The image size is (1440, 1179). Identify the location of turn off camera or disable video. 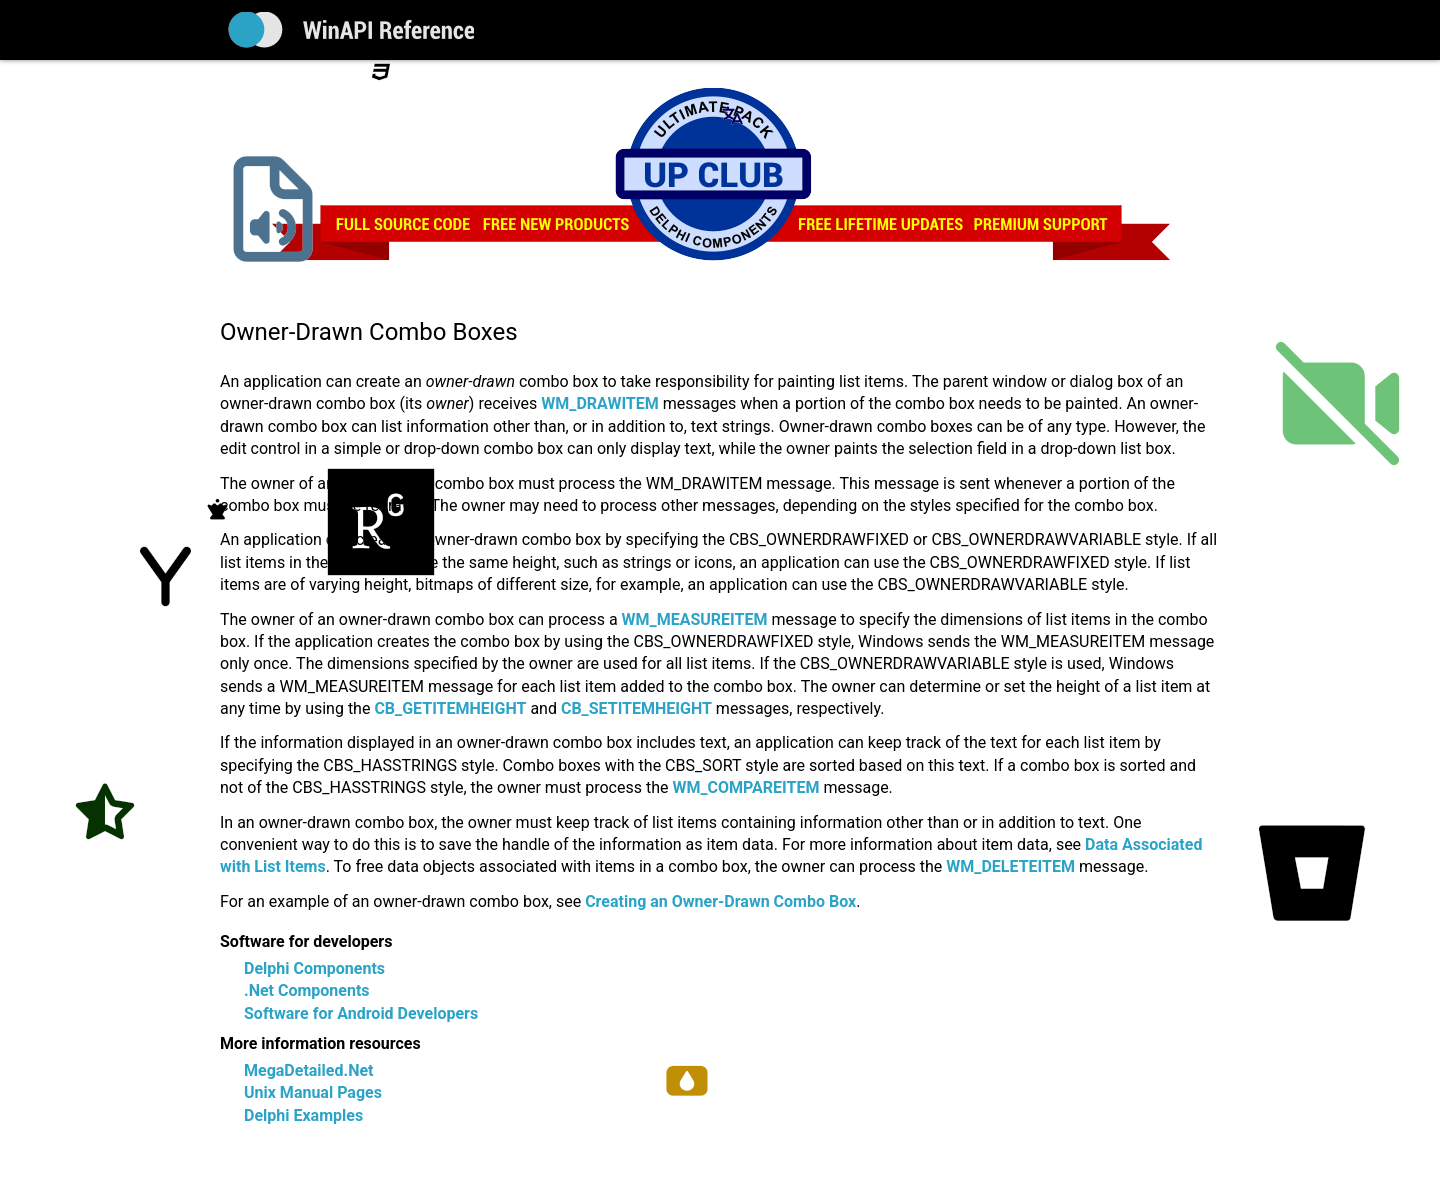
(1337, 403).